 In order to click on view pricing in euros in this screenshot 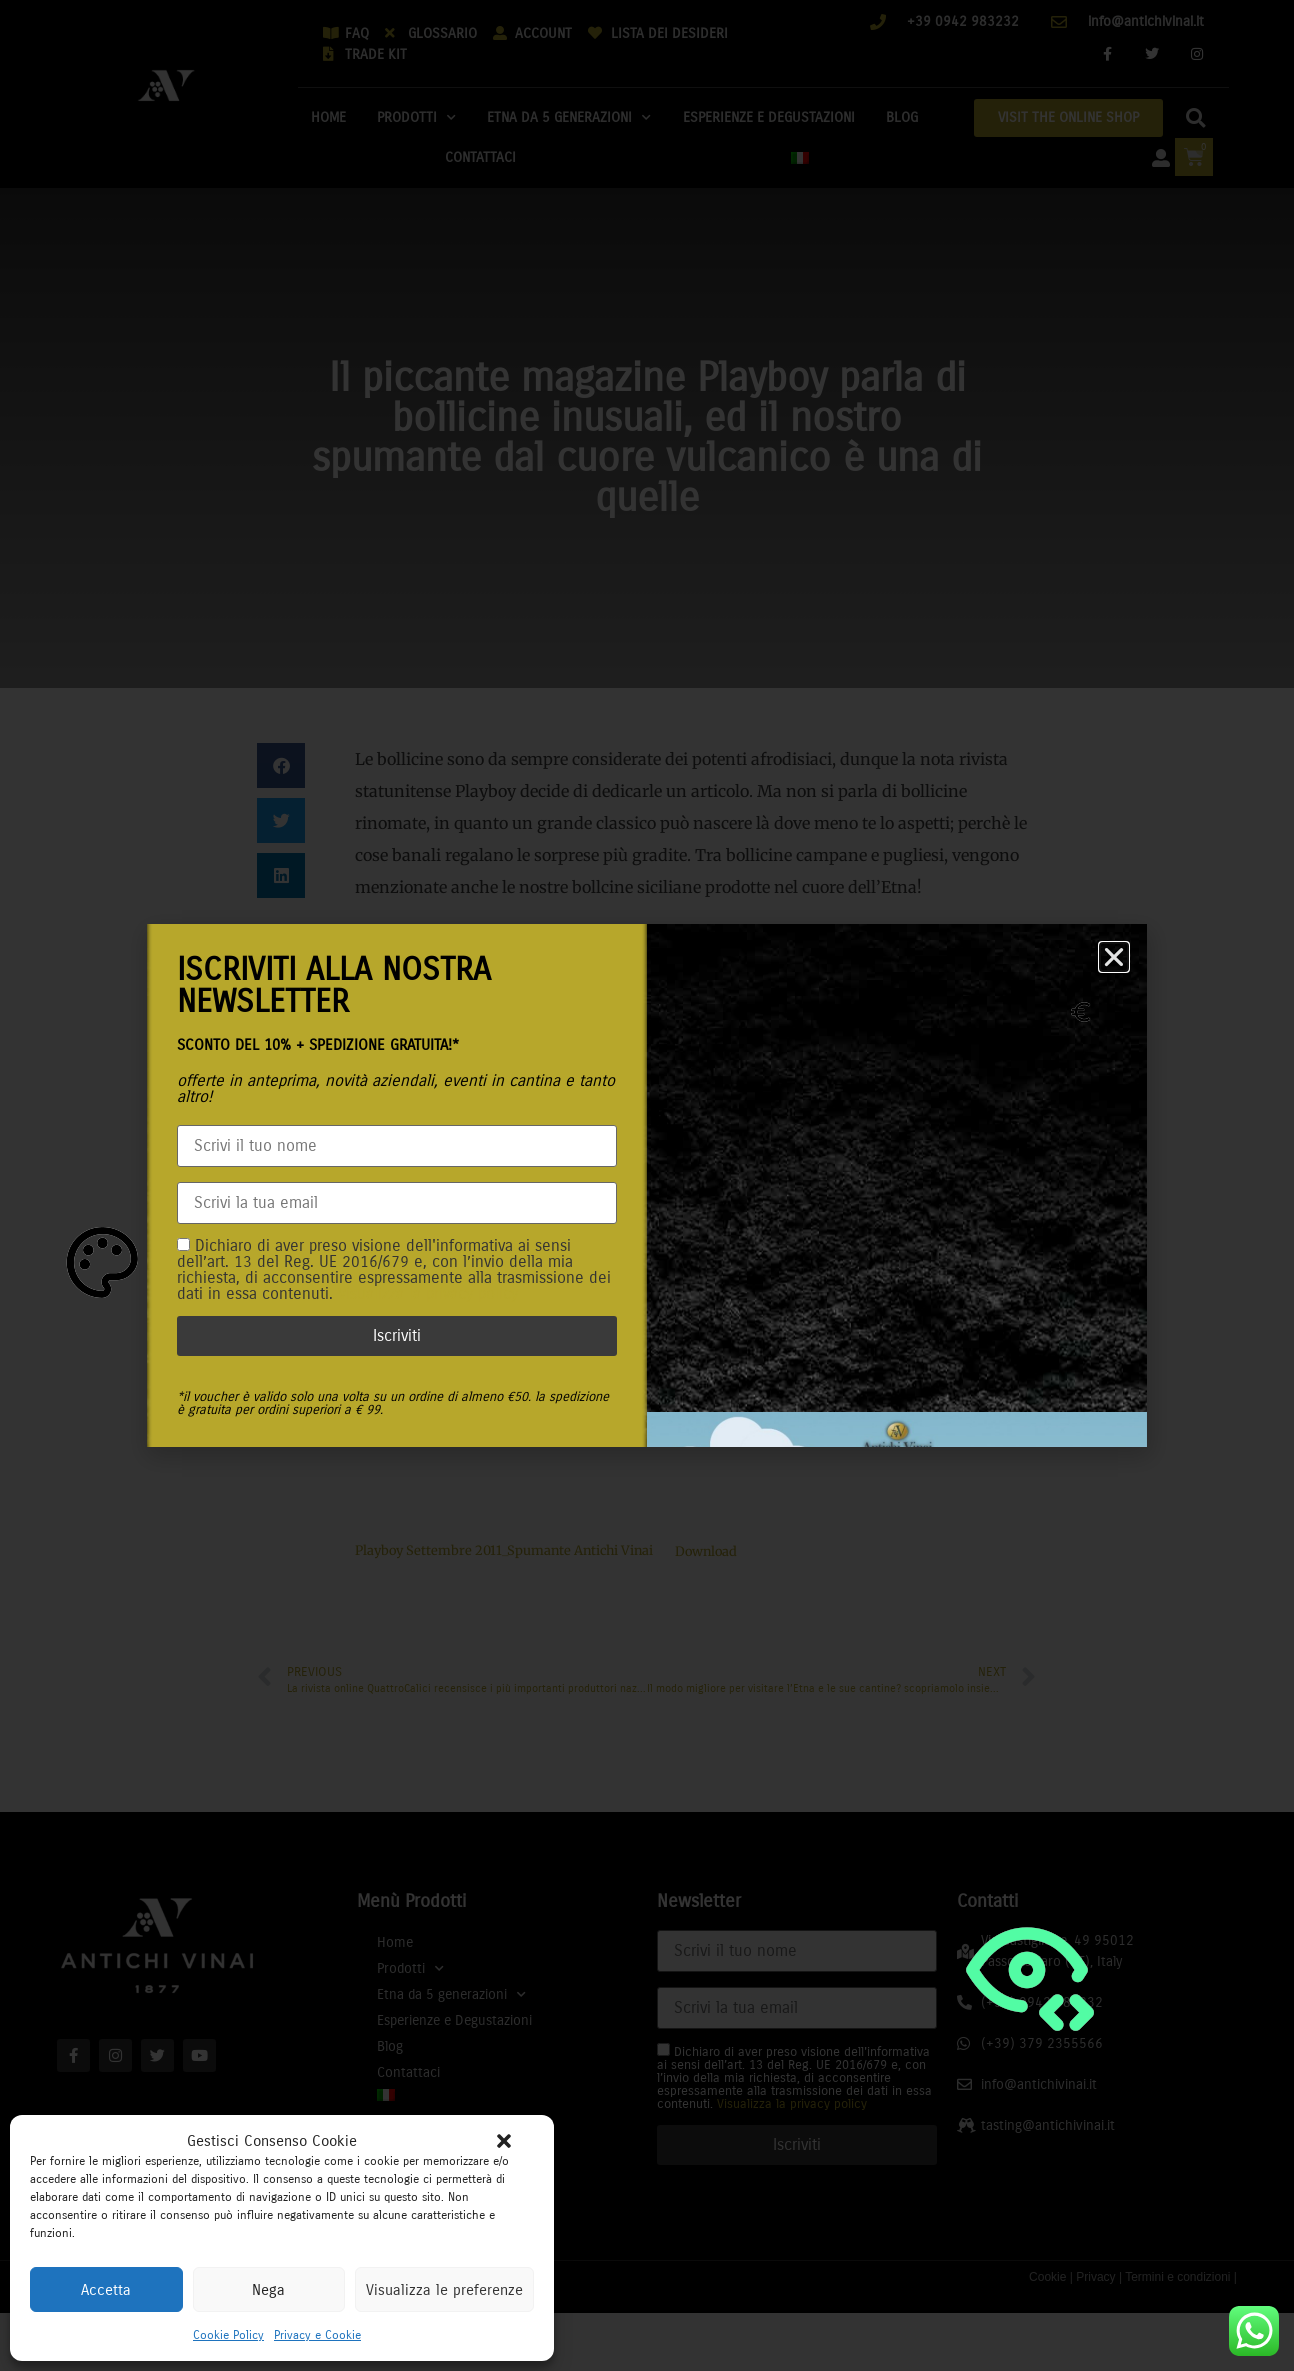, I will do `click(1081, 1012)`.